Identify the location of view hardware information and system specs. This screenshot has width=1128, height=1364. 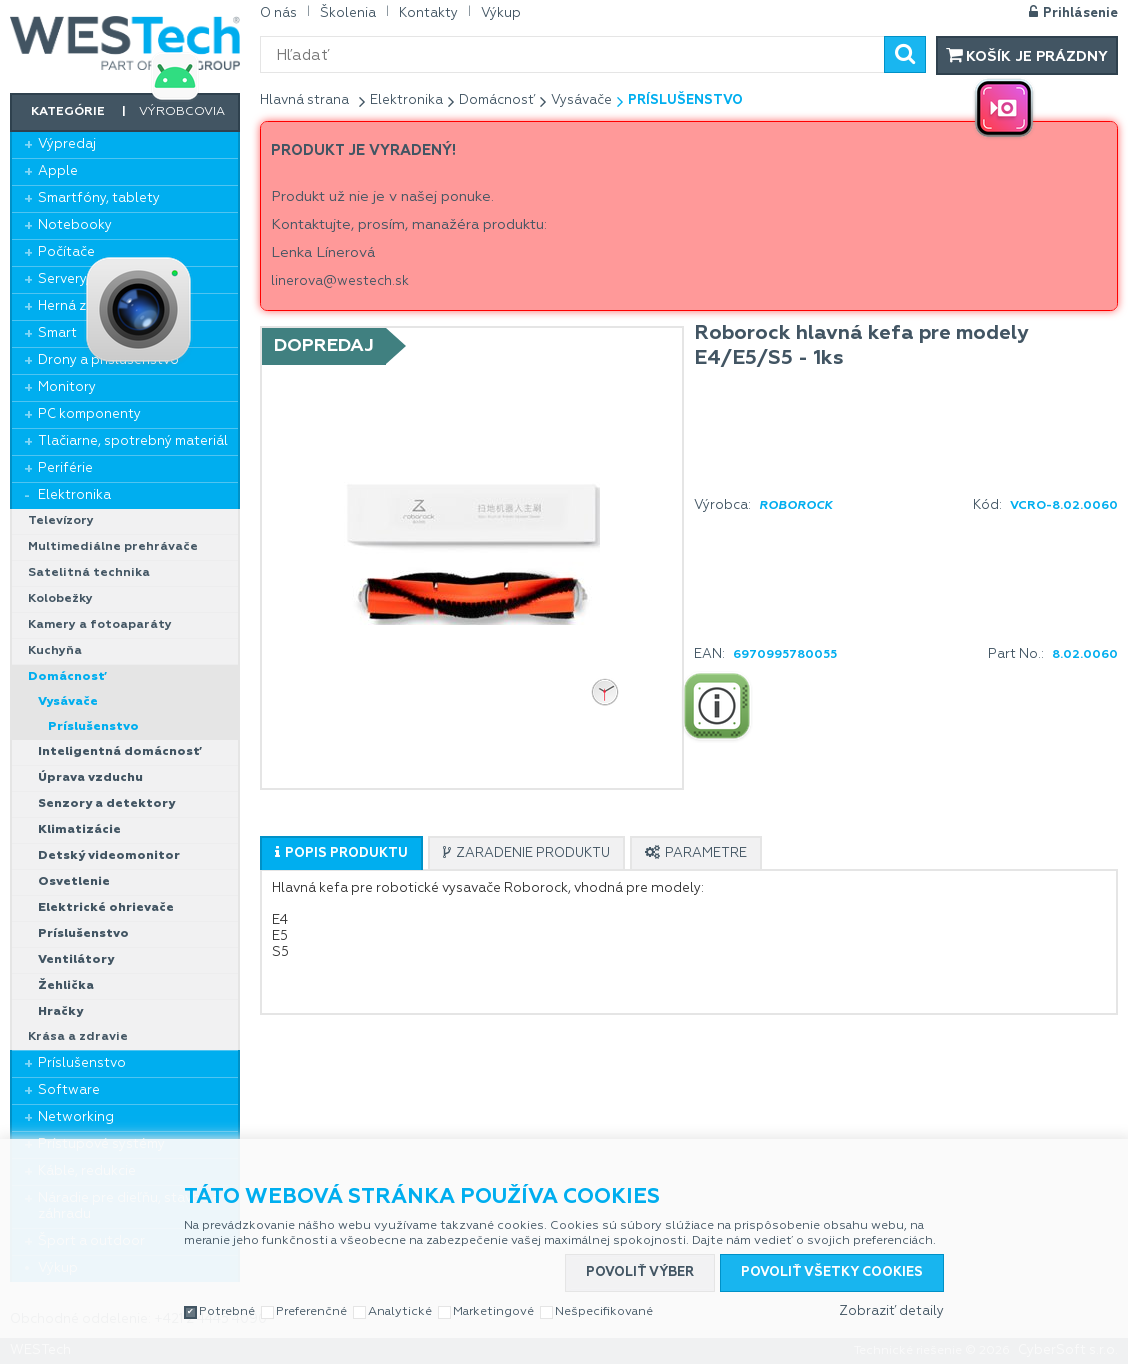
(717, 707).